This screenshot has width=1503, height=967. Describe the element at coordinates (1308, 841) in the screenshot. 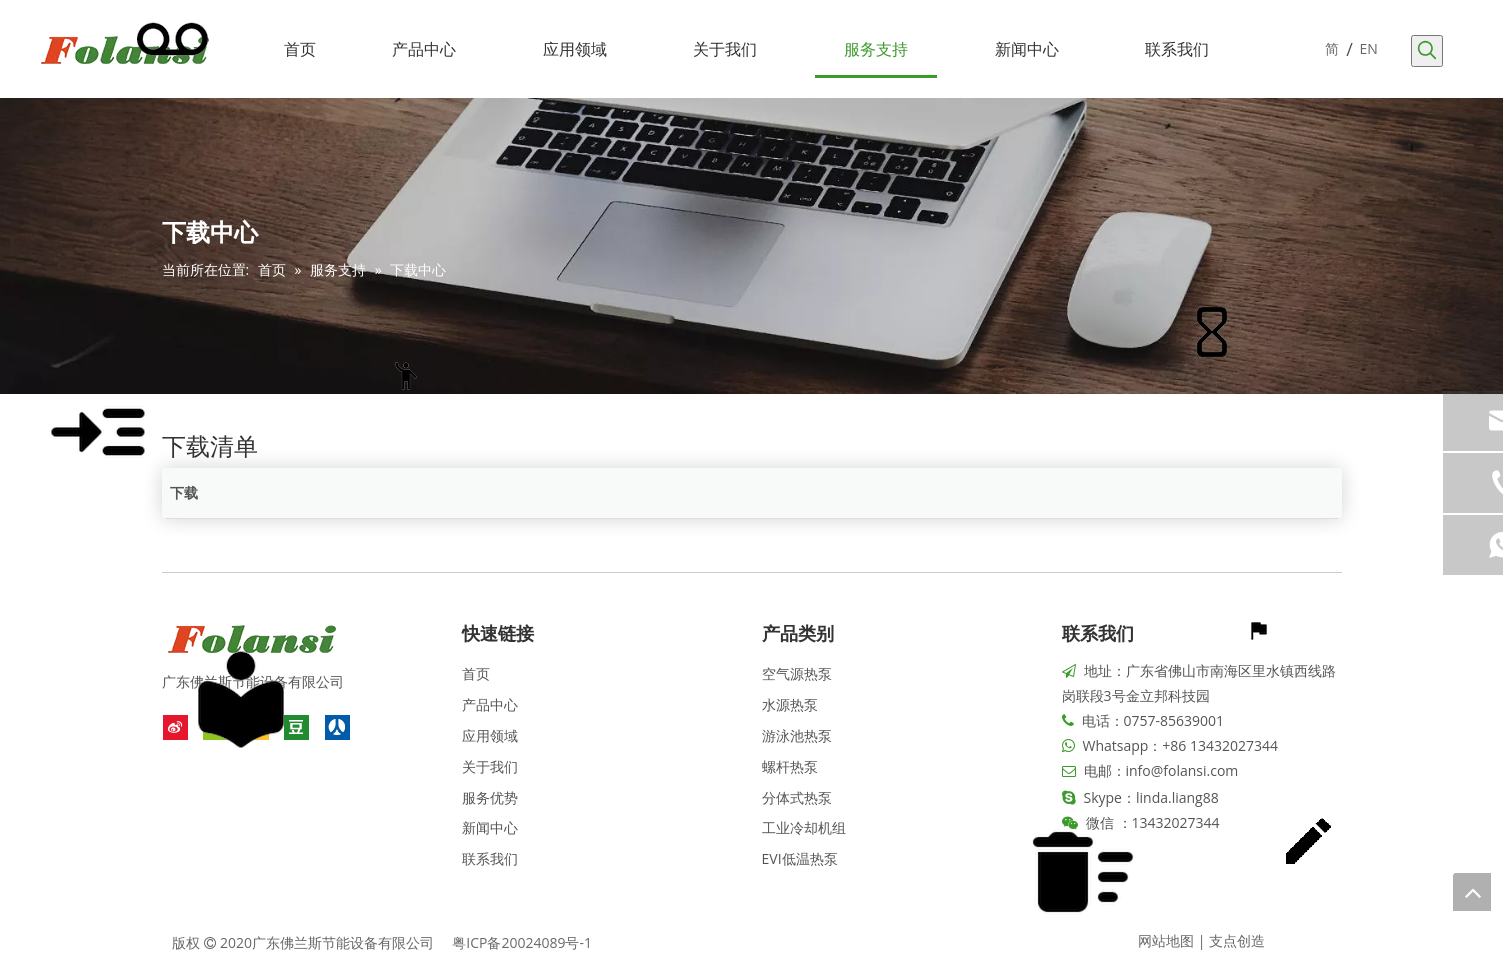

I see `edit this item` at that location.